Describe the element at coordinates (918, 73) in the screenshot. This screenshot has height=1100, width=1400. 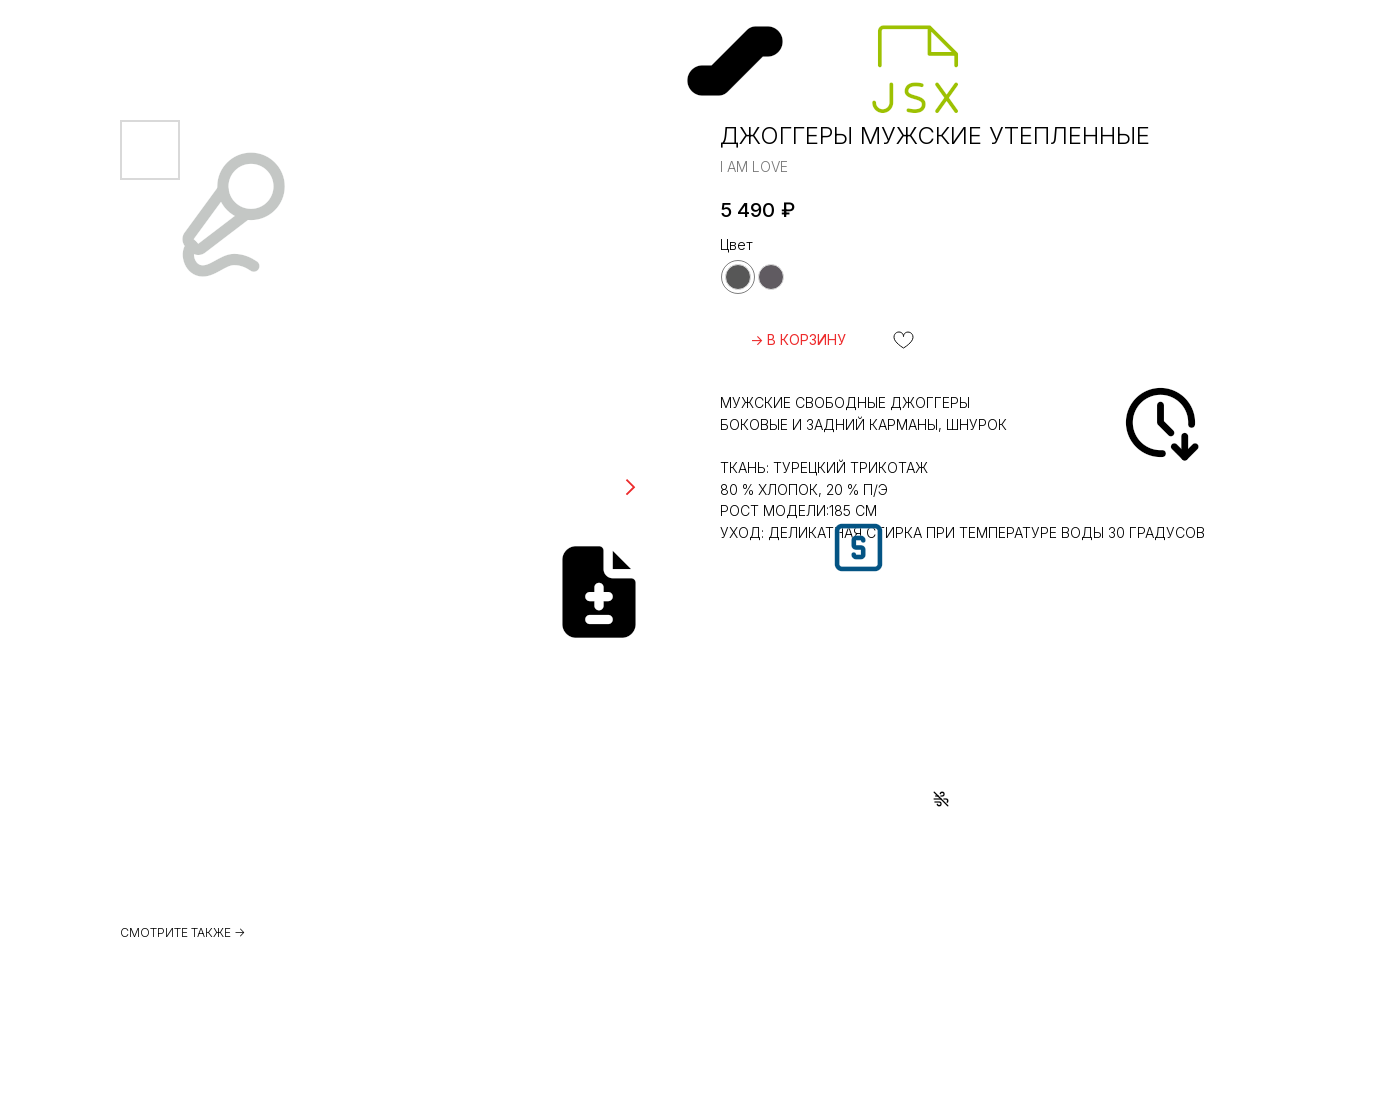
I see `jsx file type indicator` at that location.